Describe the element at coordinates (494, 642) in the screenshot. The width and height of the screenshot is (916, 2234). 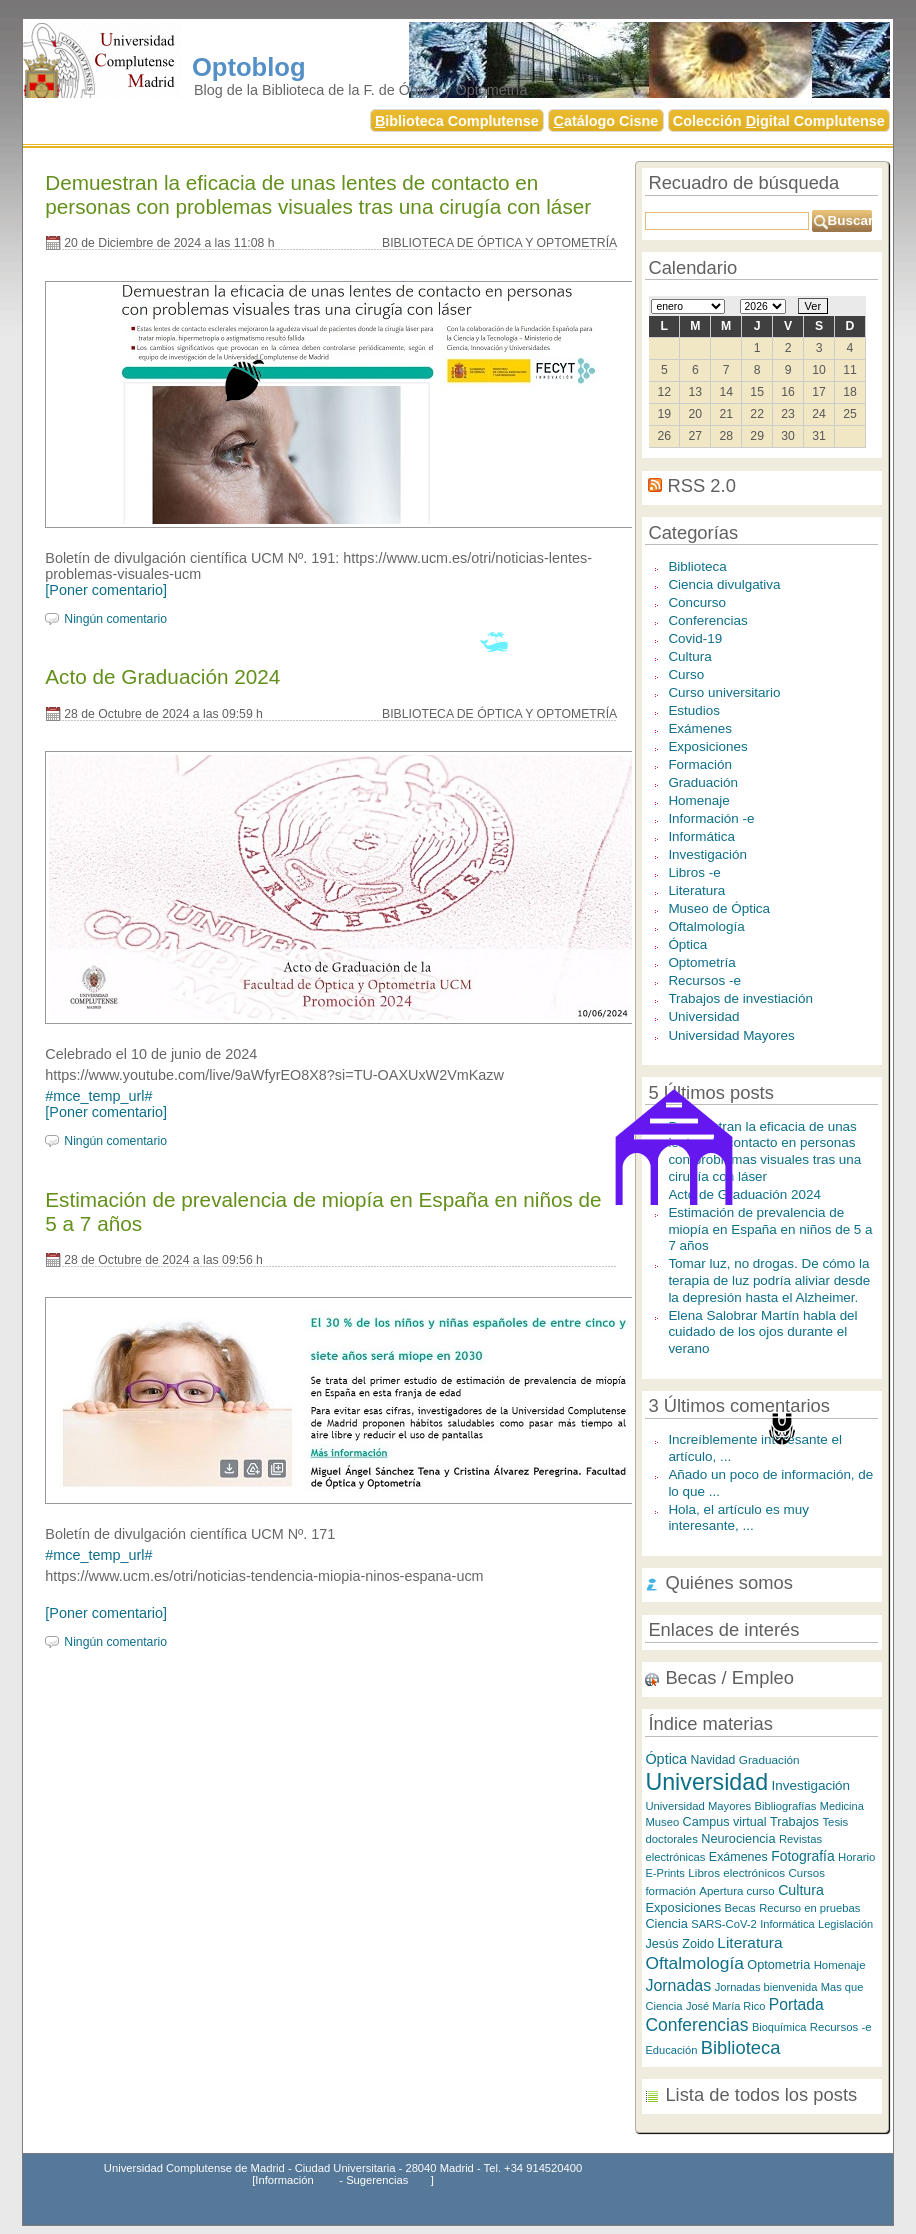
I see `ocean wildlife or marine life category` at that location.